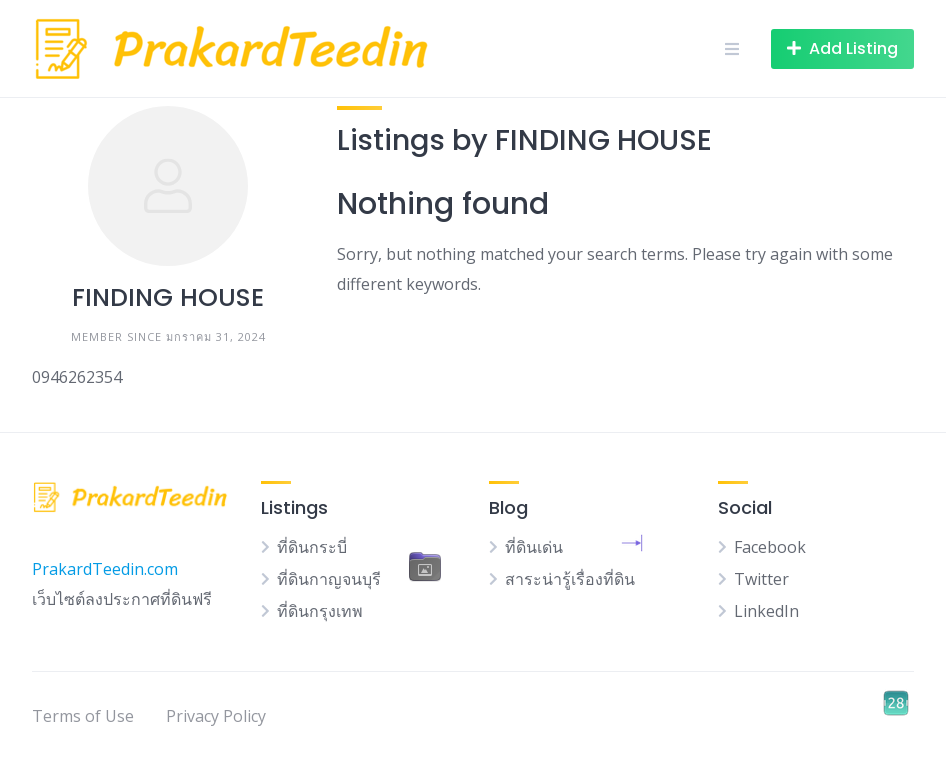 Image resolution: width=946 pixels, height=760 pixels. Describe the element at coordinates (896, 703) in the screenshot. I see `open the calendar app` at that location.